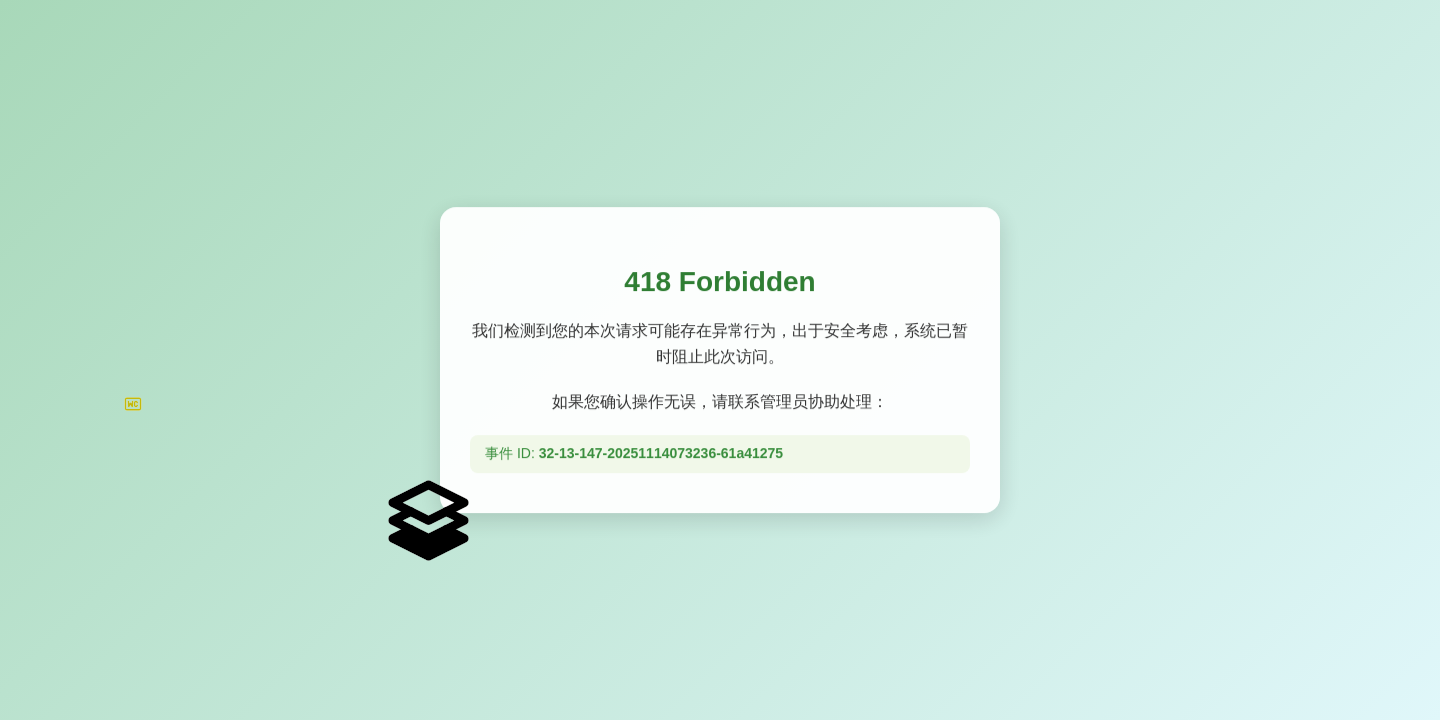 This screenshot has width=1440, height=720. What do you see at coordinates (428, 520) in the screenshot?
I see `send layer to back` at bounding box center [428, 520].